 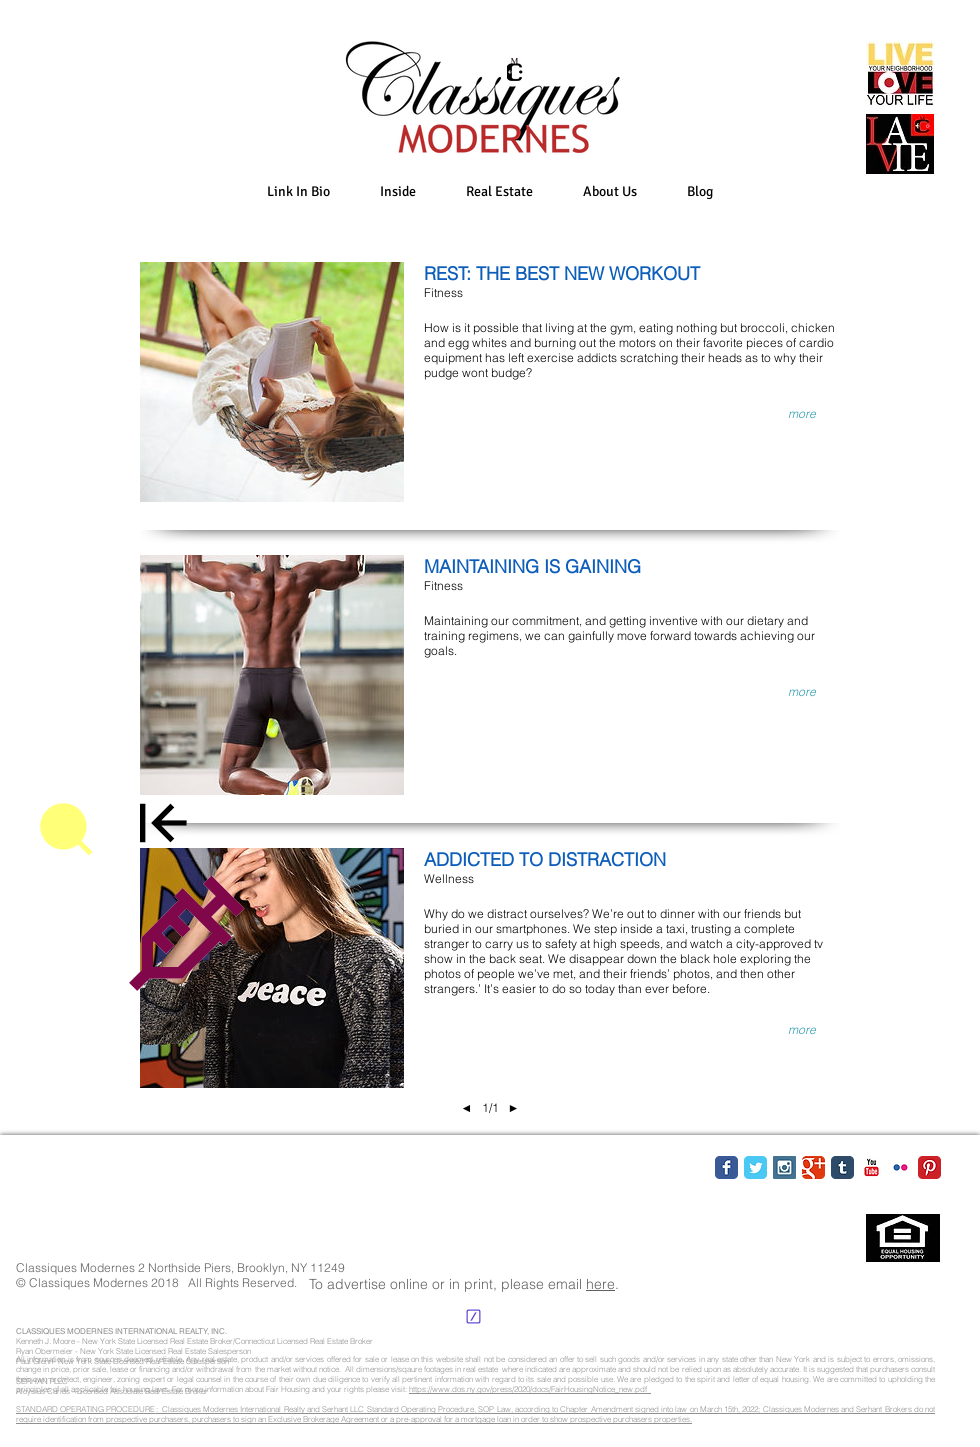 What do you see at coordinates (66, 829) in the screenshot?
I see `search for content or items` at bounding box center [66, 829].